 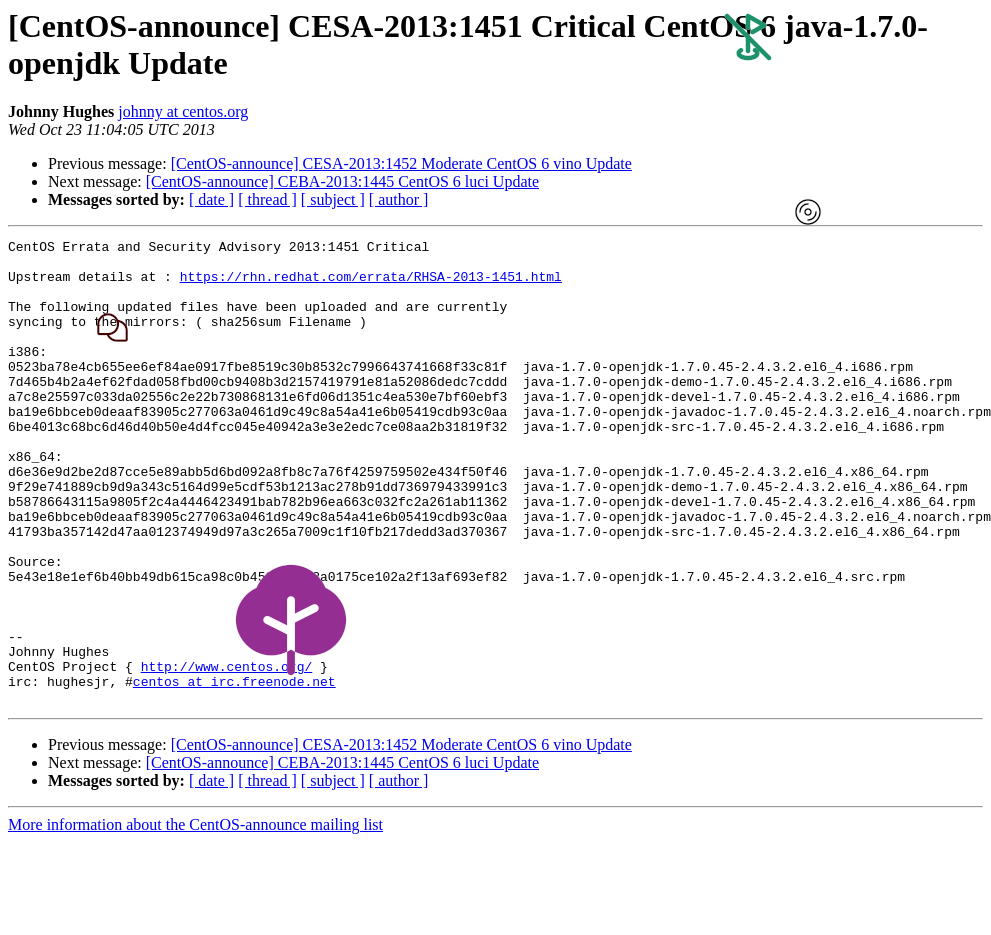 I want to click on open chat or messaging, so click(x=112, y=327).